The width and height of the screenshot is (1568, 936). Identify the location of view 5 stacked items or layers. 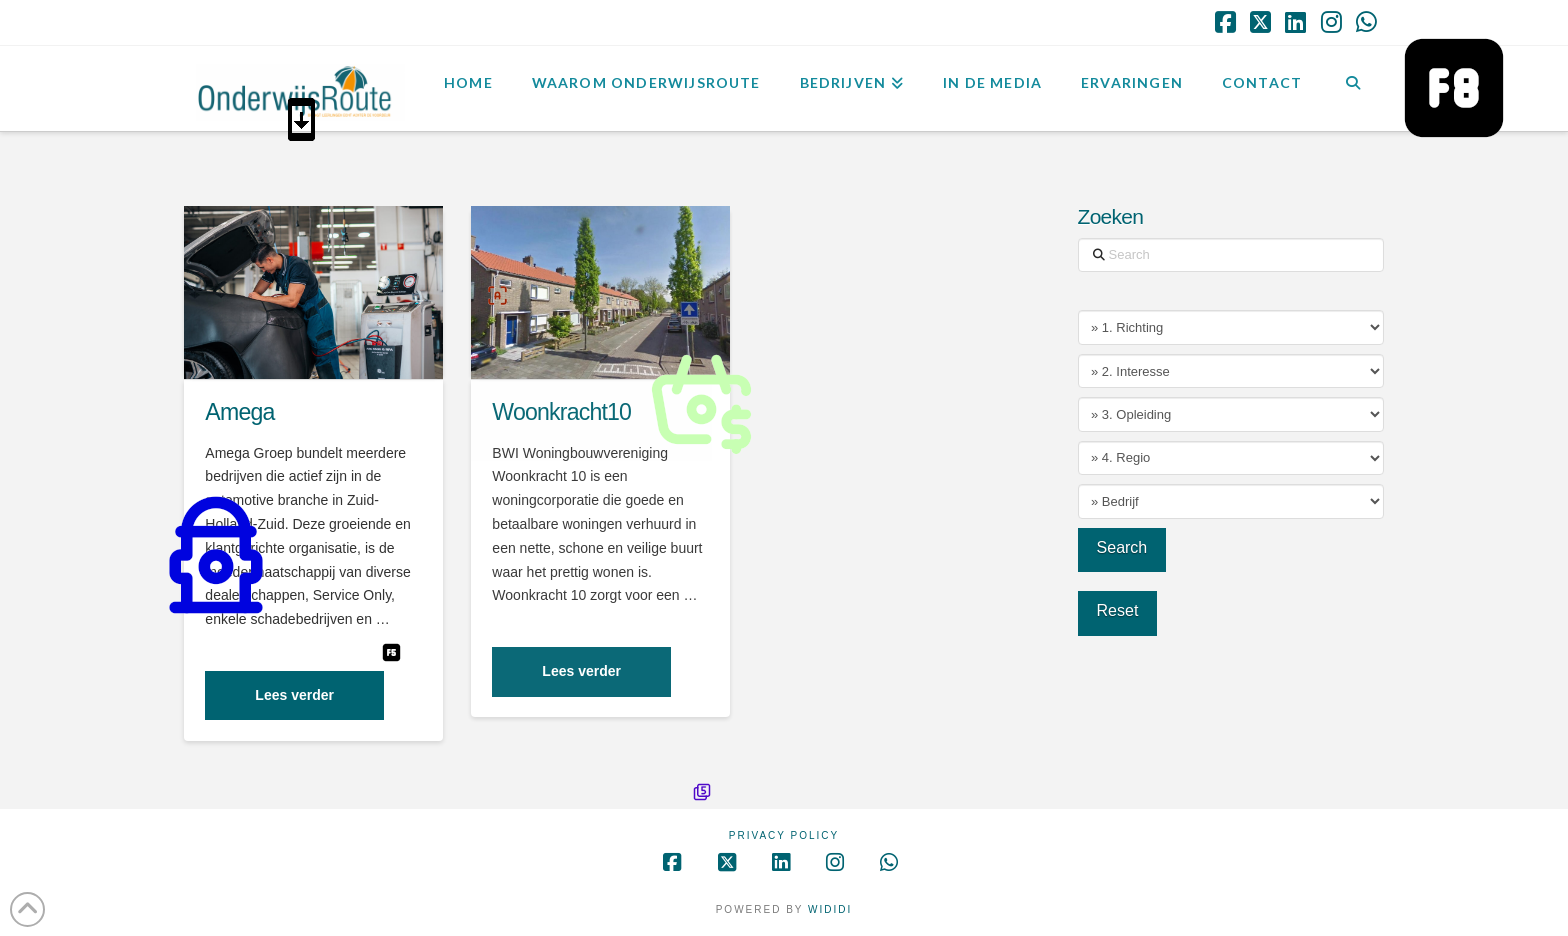
(702, 792).